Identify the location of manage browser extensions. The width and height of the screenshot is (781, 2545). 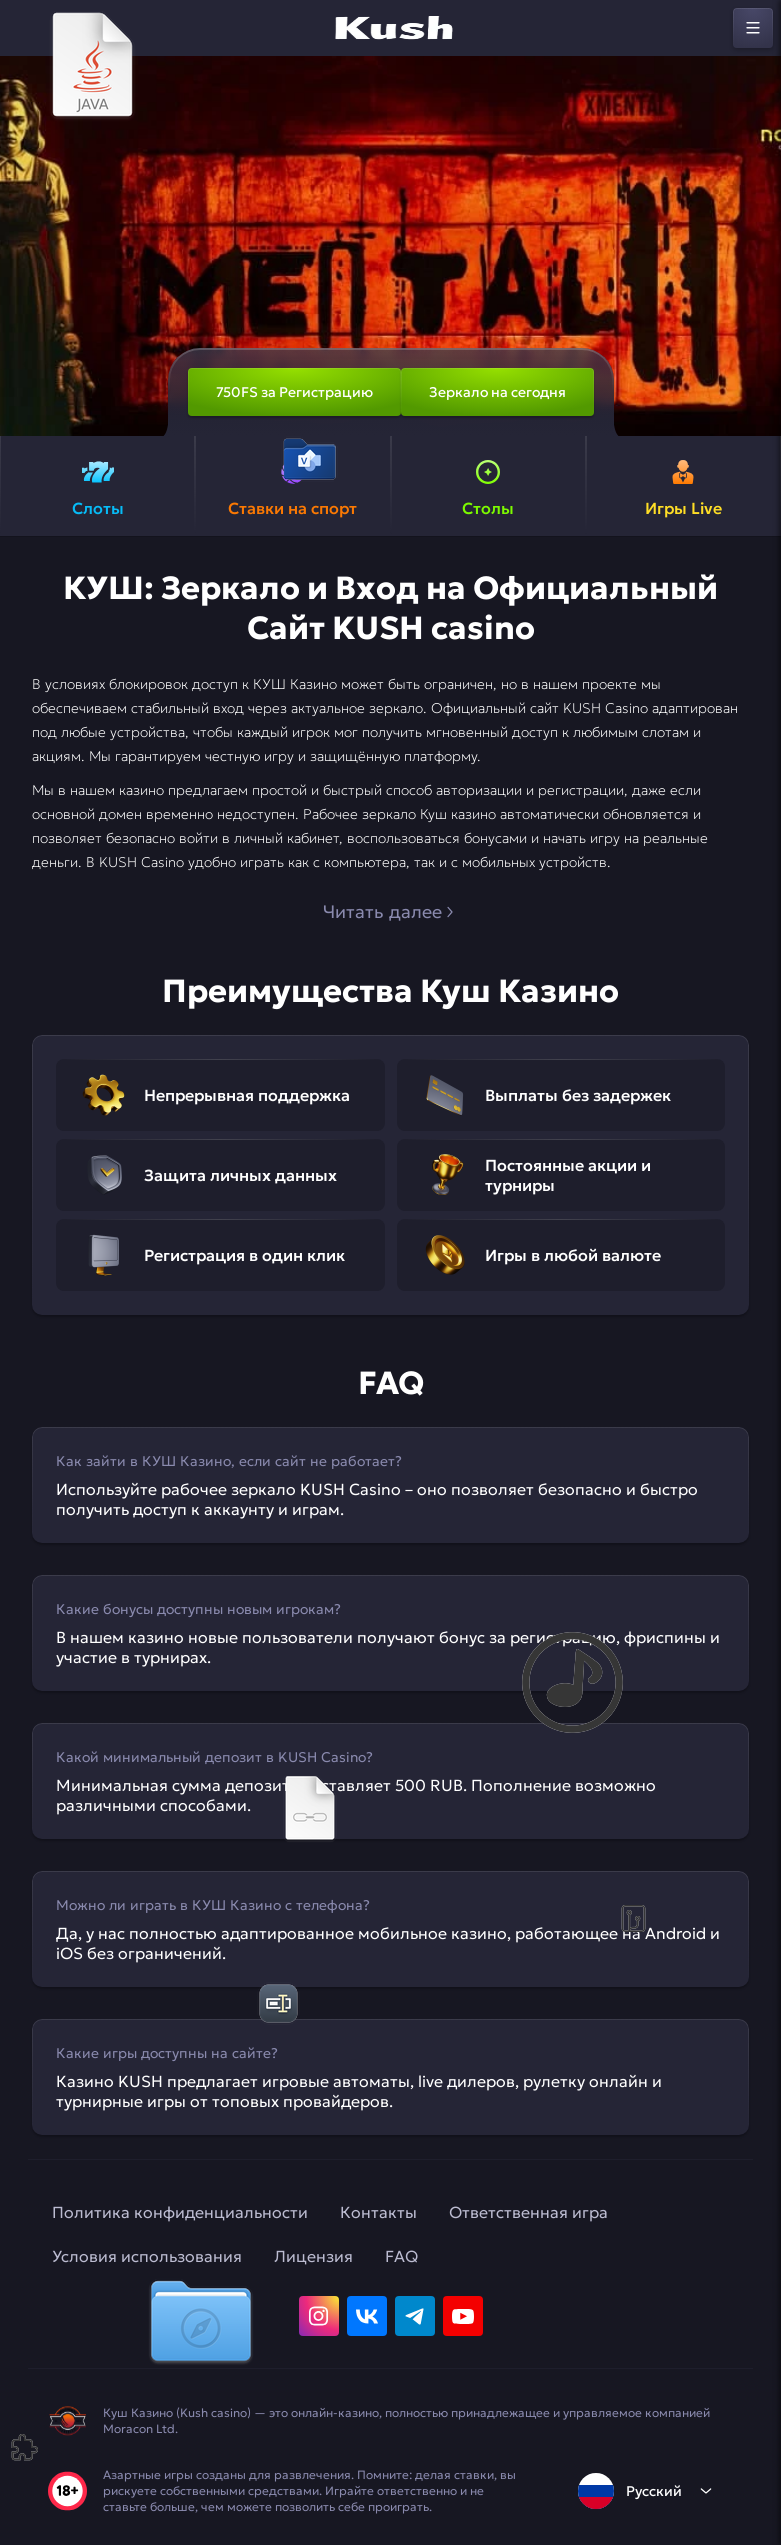
(24, 2448).